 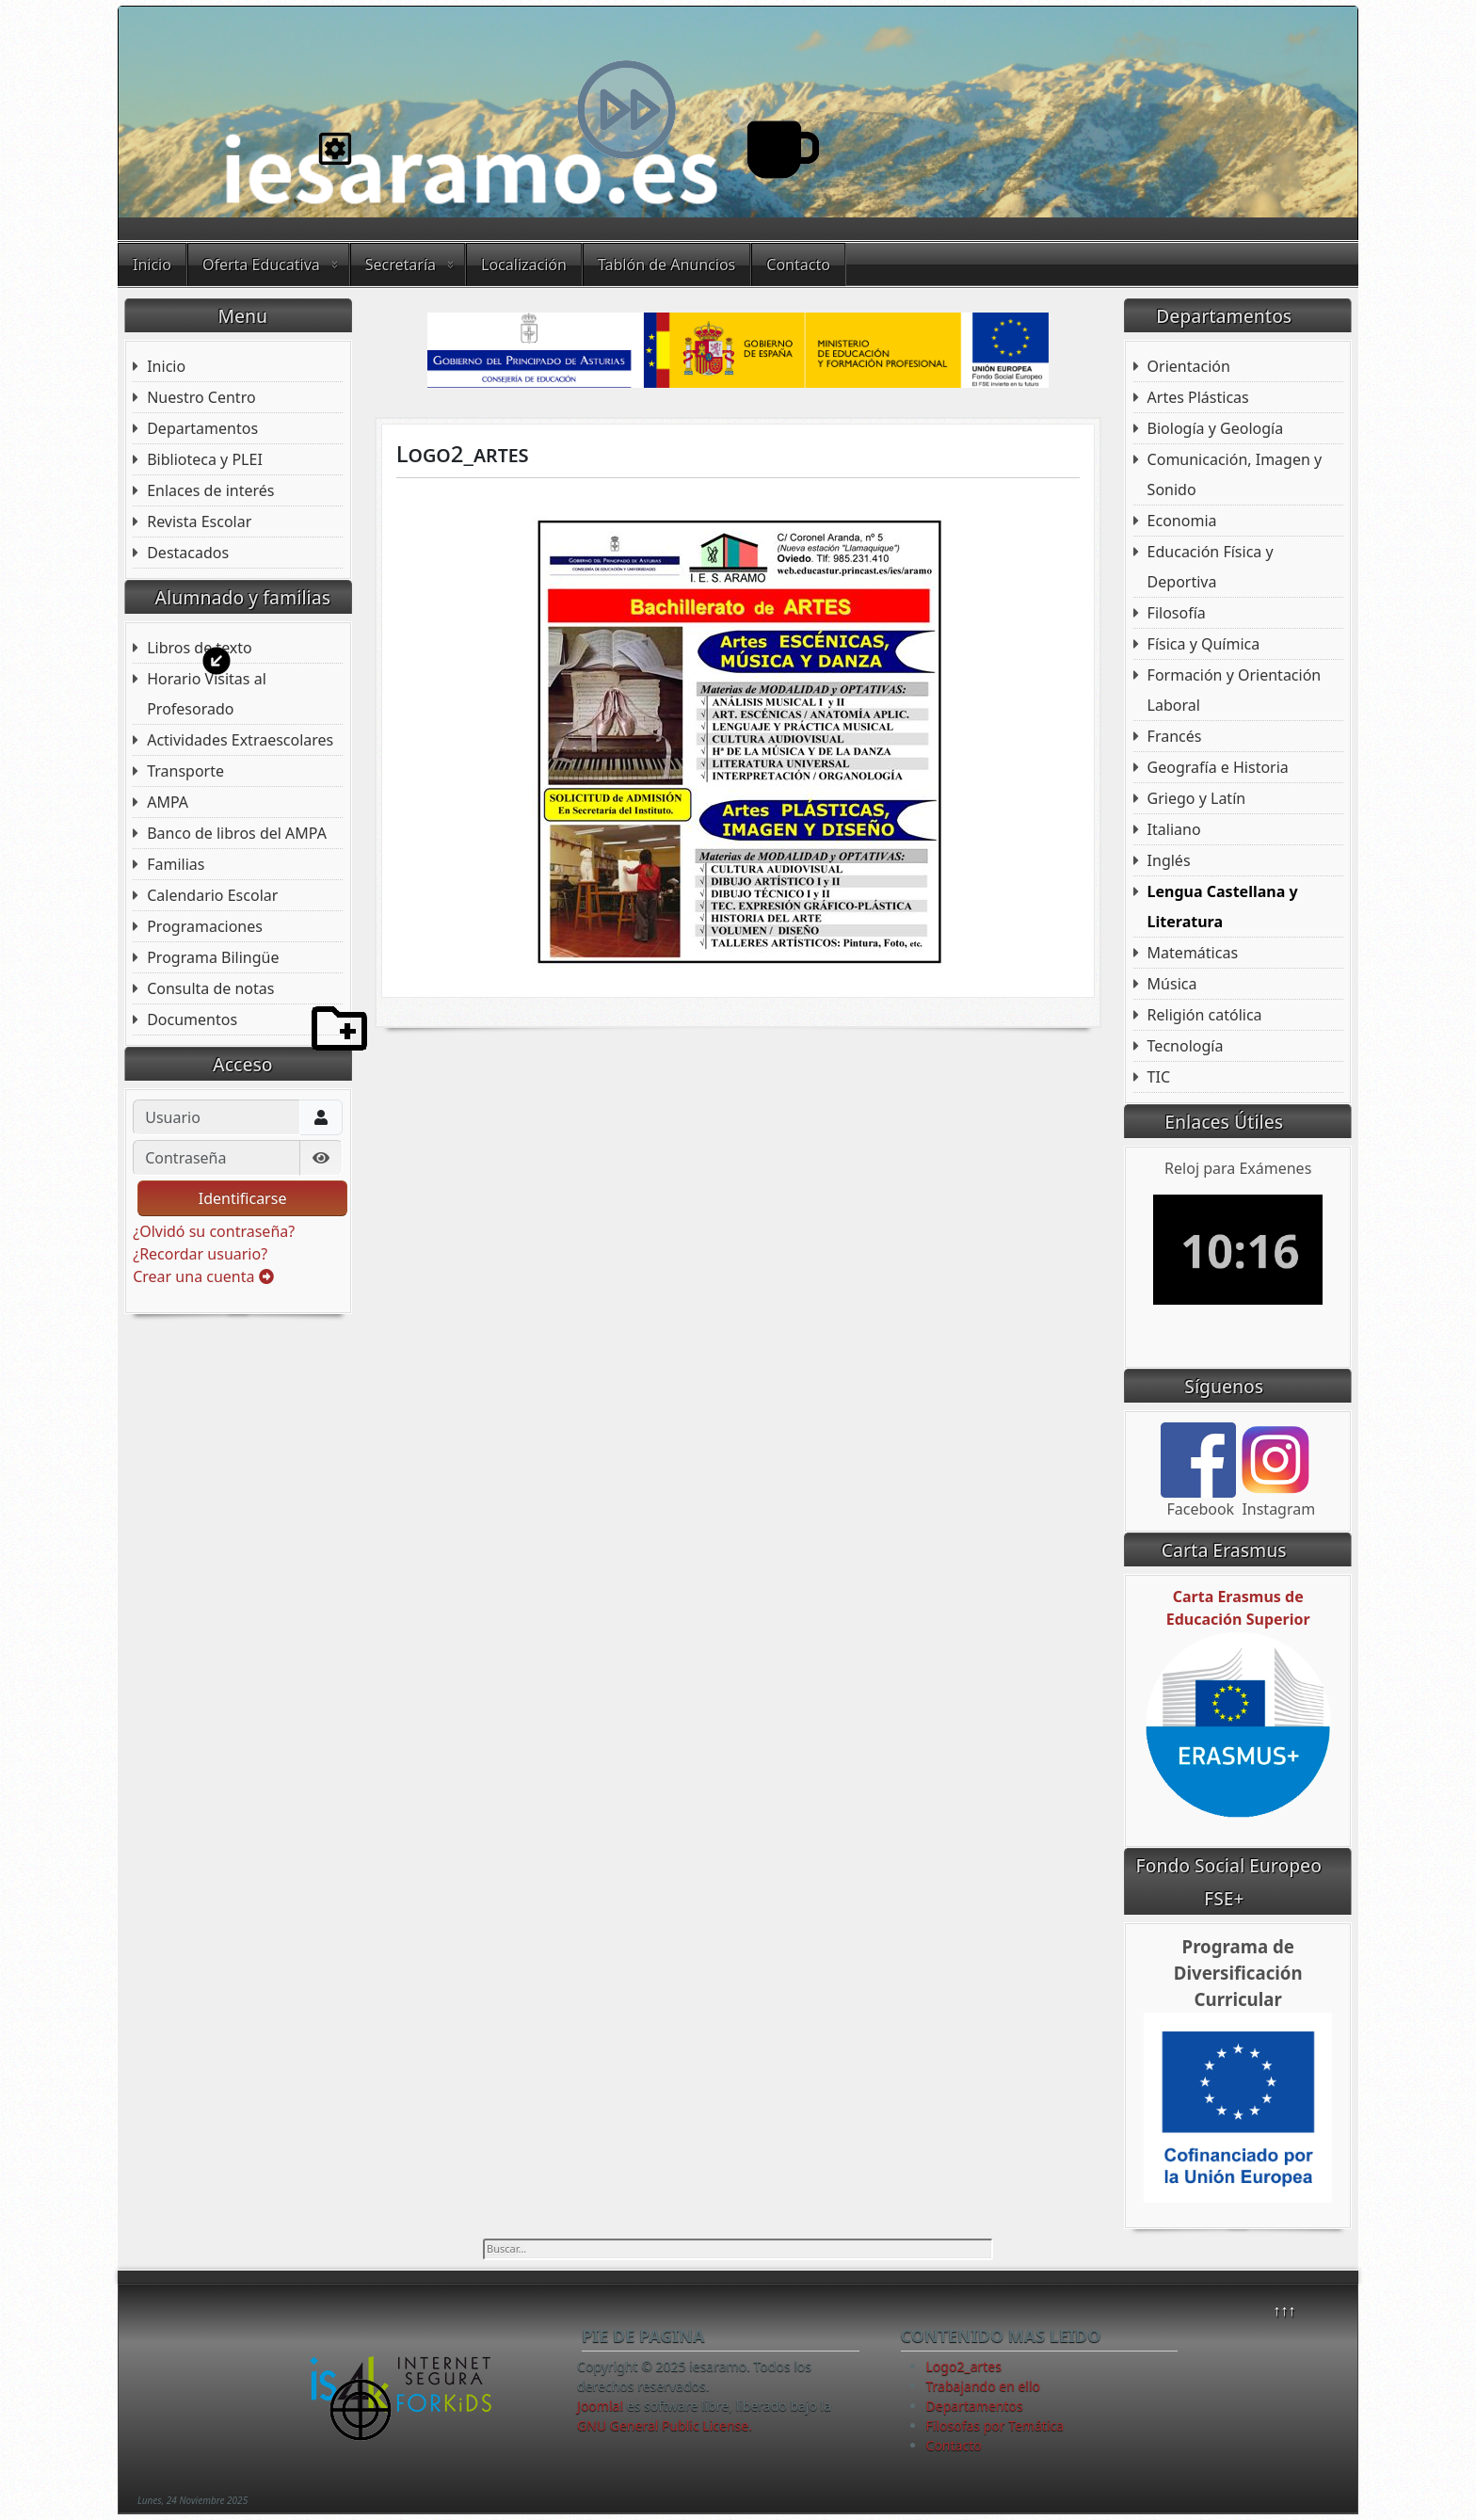 What do you see at coordinates (217, 661) in the screenshot?
I see `navigate to previous or lower-left content` at bounding box center [217, 661].